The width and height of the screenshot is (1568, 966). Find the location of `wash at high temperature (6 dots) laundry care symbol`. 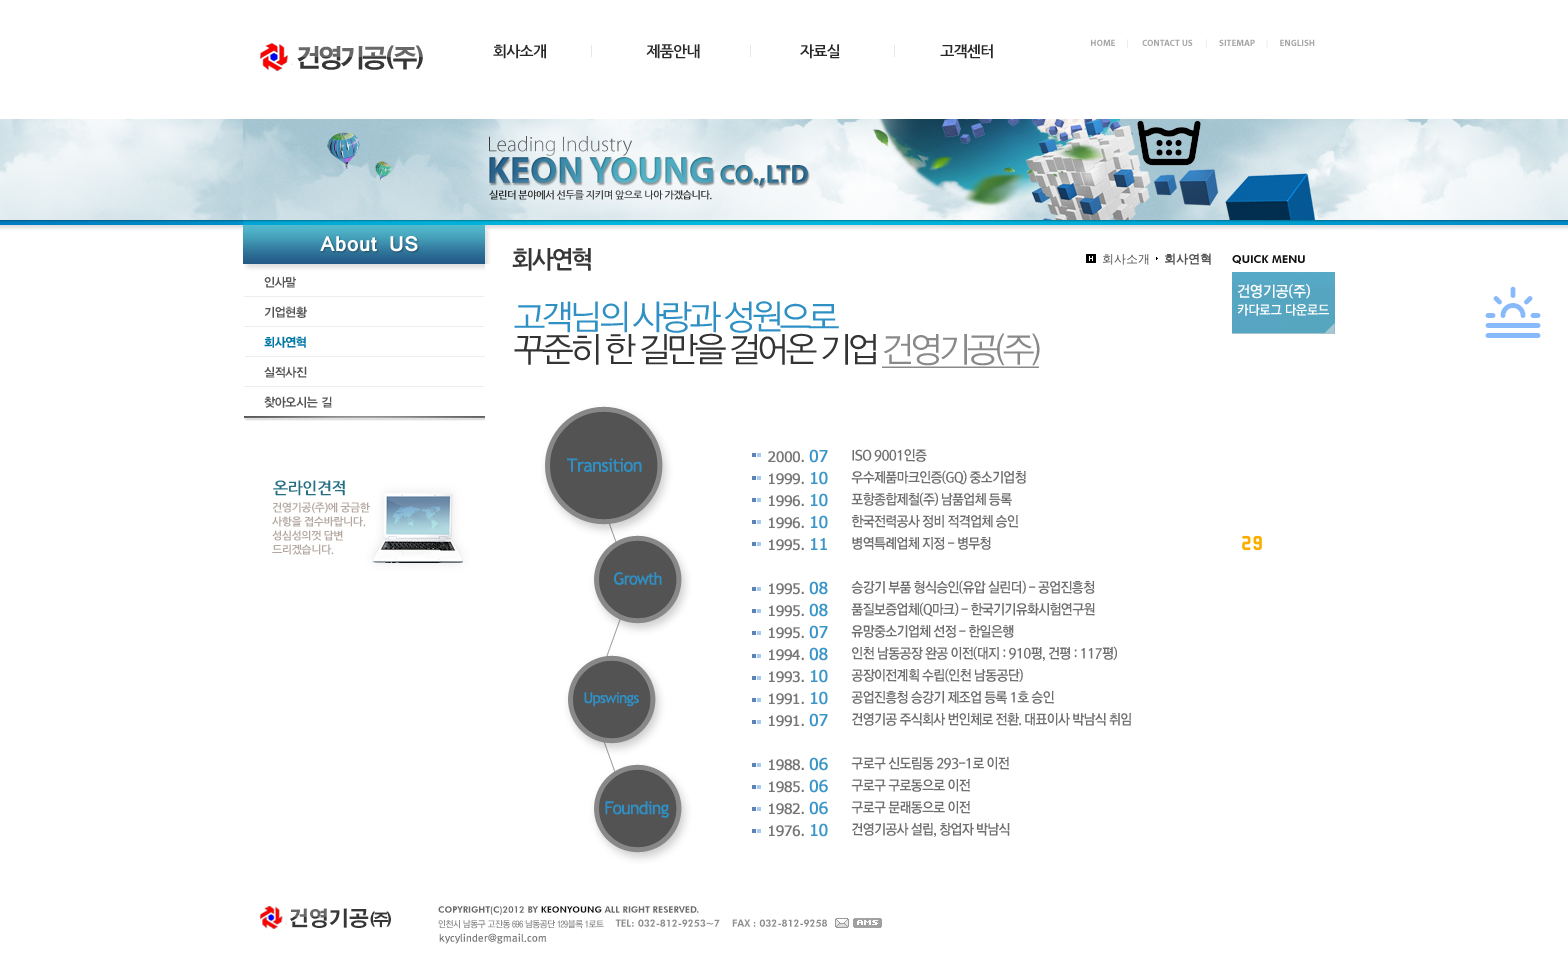

wash at high temperature (6 dots) laundry care symbol is located at coordinates (1169, 143).